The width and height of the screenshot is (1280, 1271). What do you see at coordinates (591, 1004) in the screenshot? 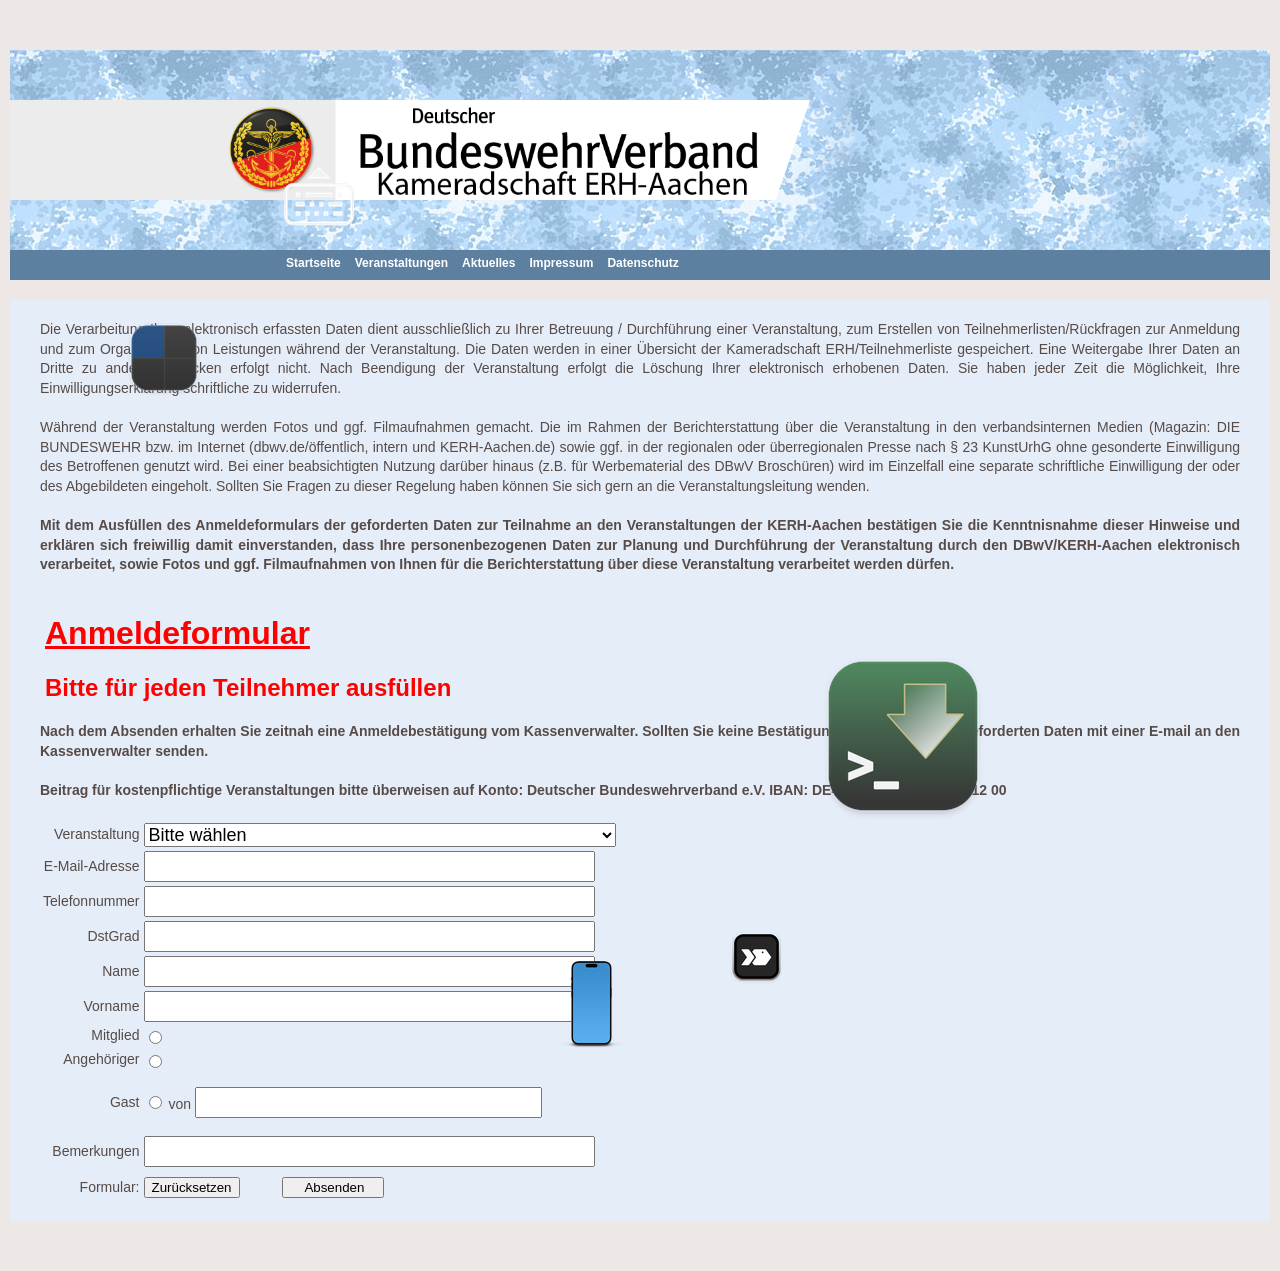
I see `iPhone 14 Pro device icon` at bounding box center [591, 1004].